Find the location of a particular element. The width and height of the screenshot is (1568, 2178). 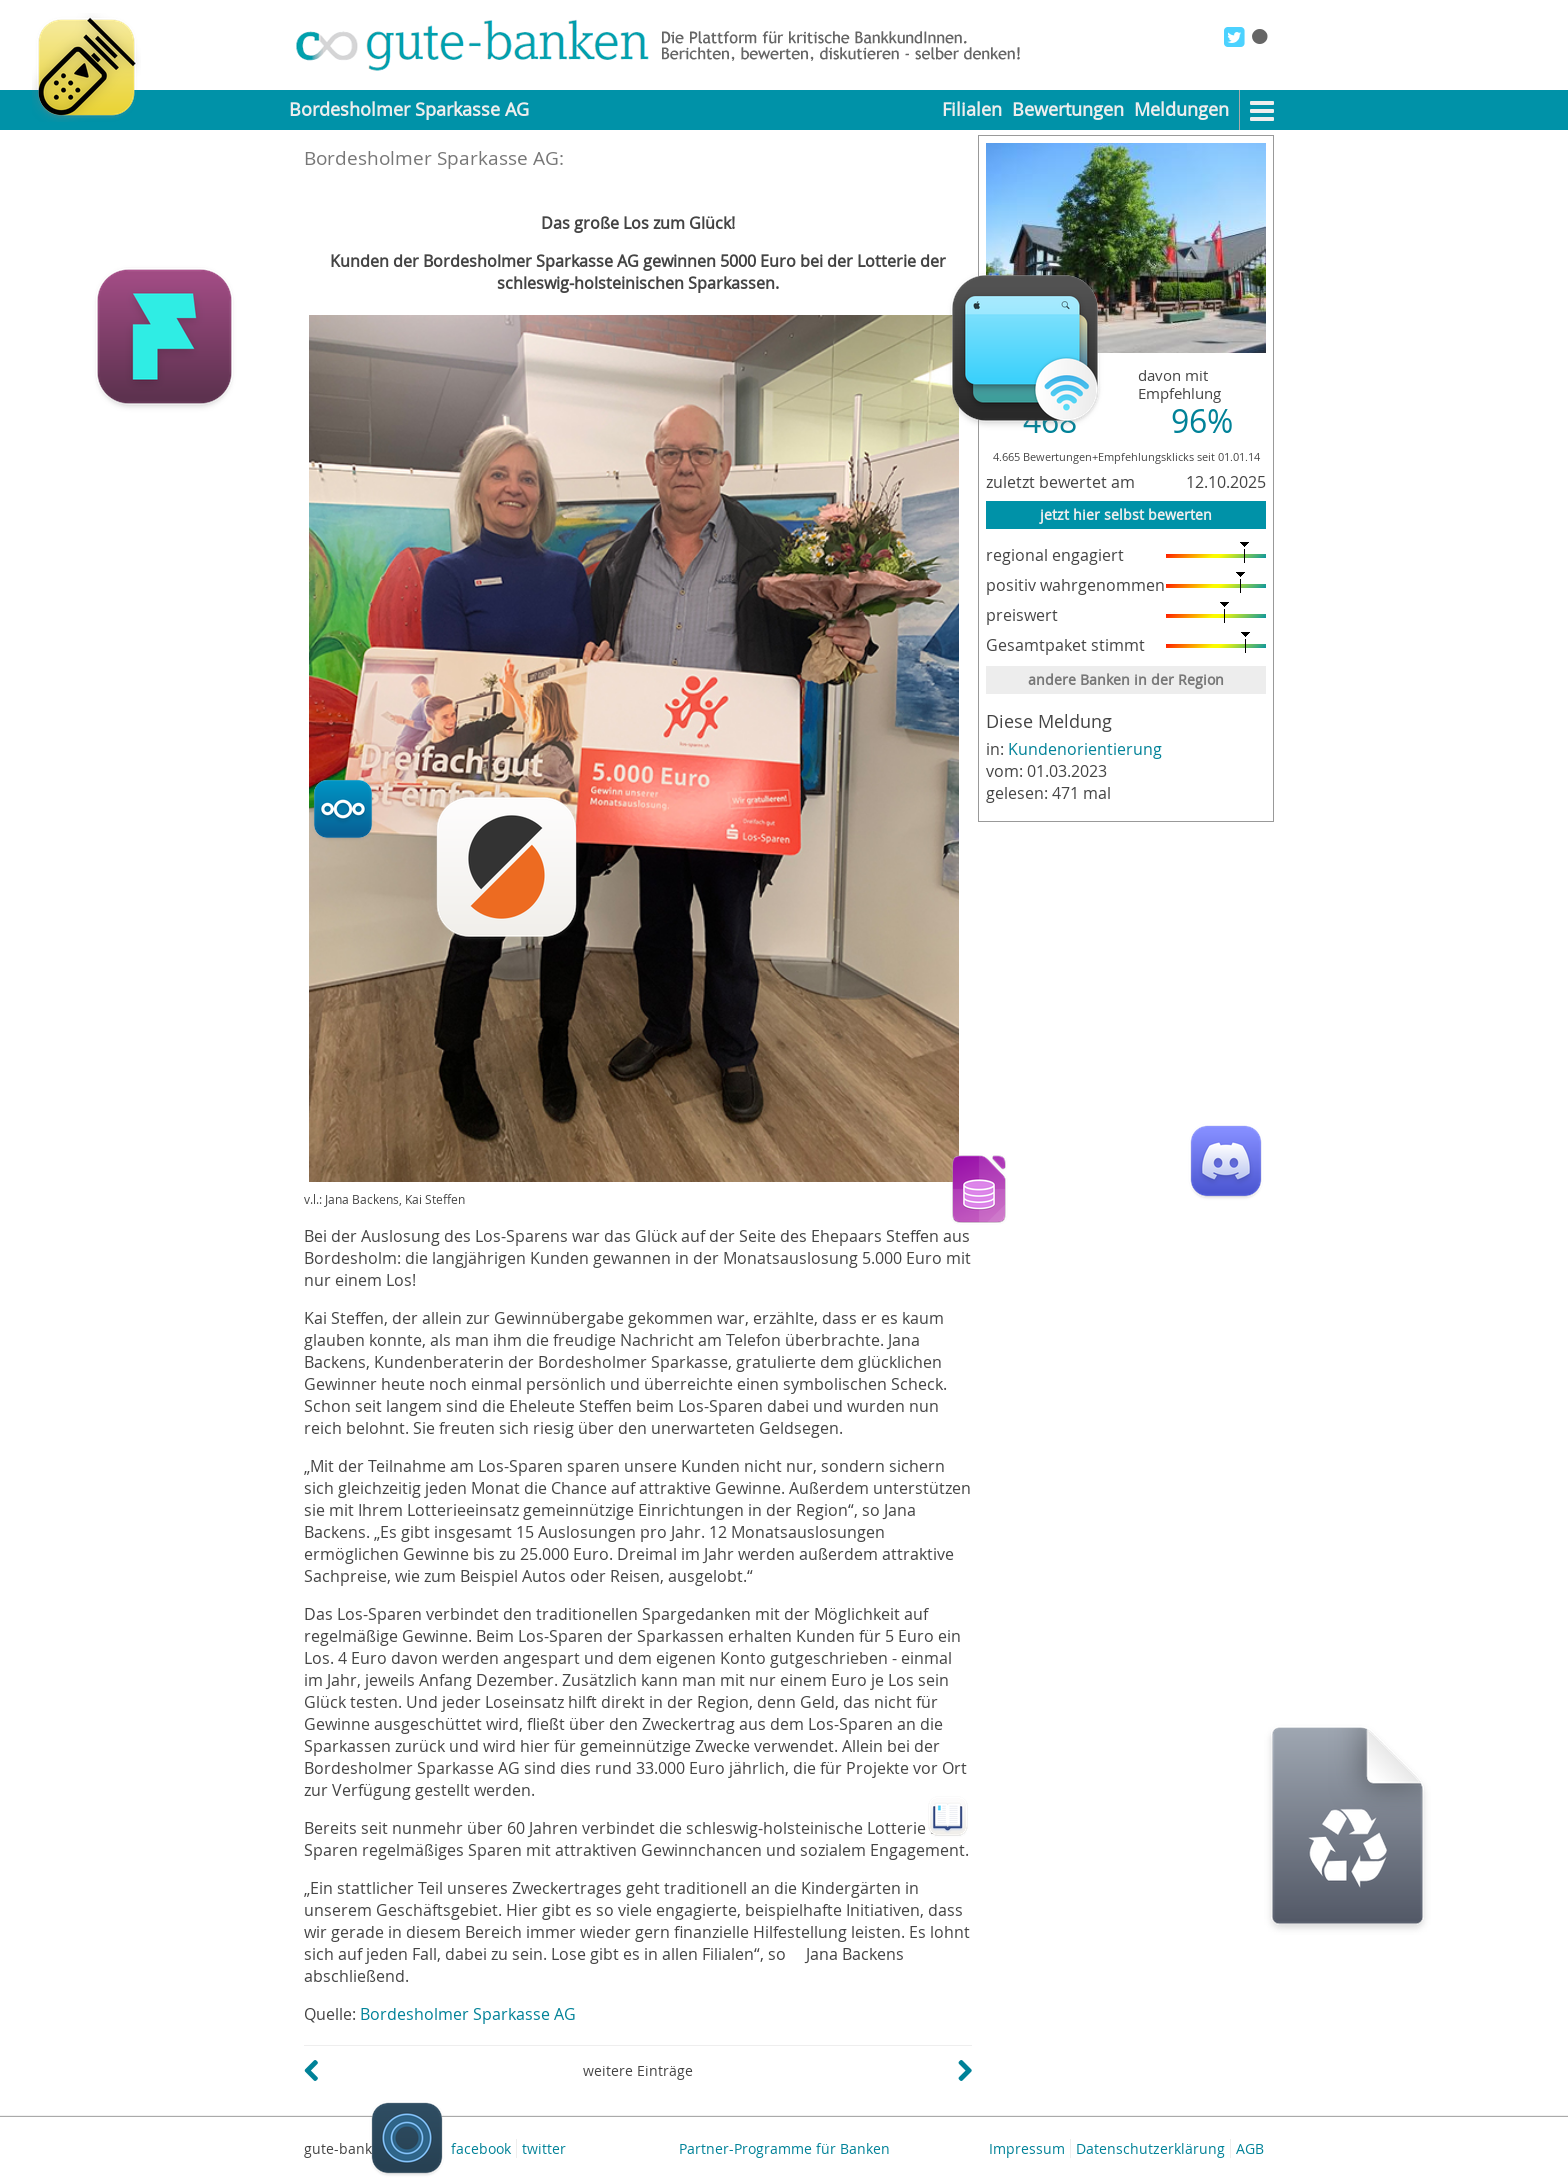

open remote desktop app is located at coordinates (1025, 348).